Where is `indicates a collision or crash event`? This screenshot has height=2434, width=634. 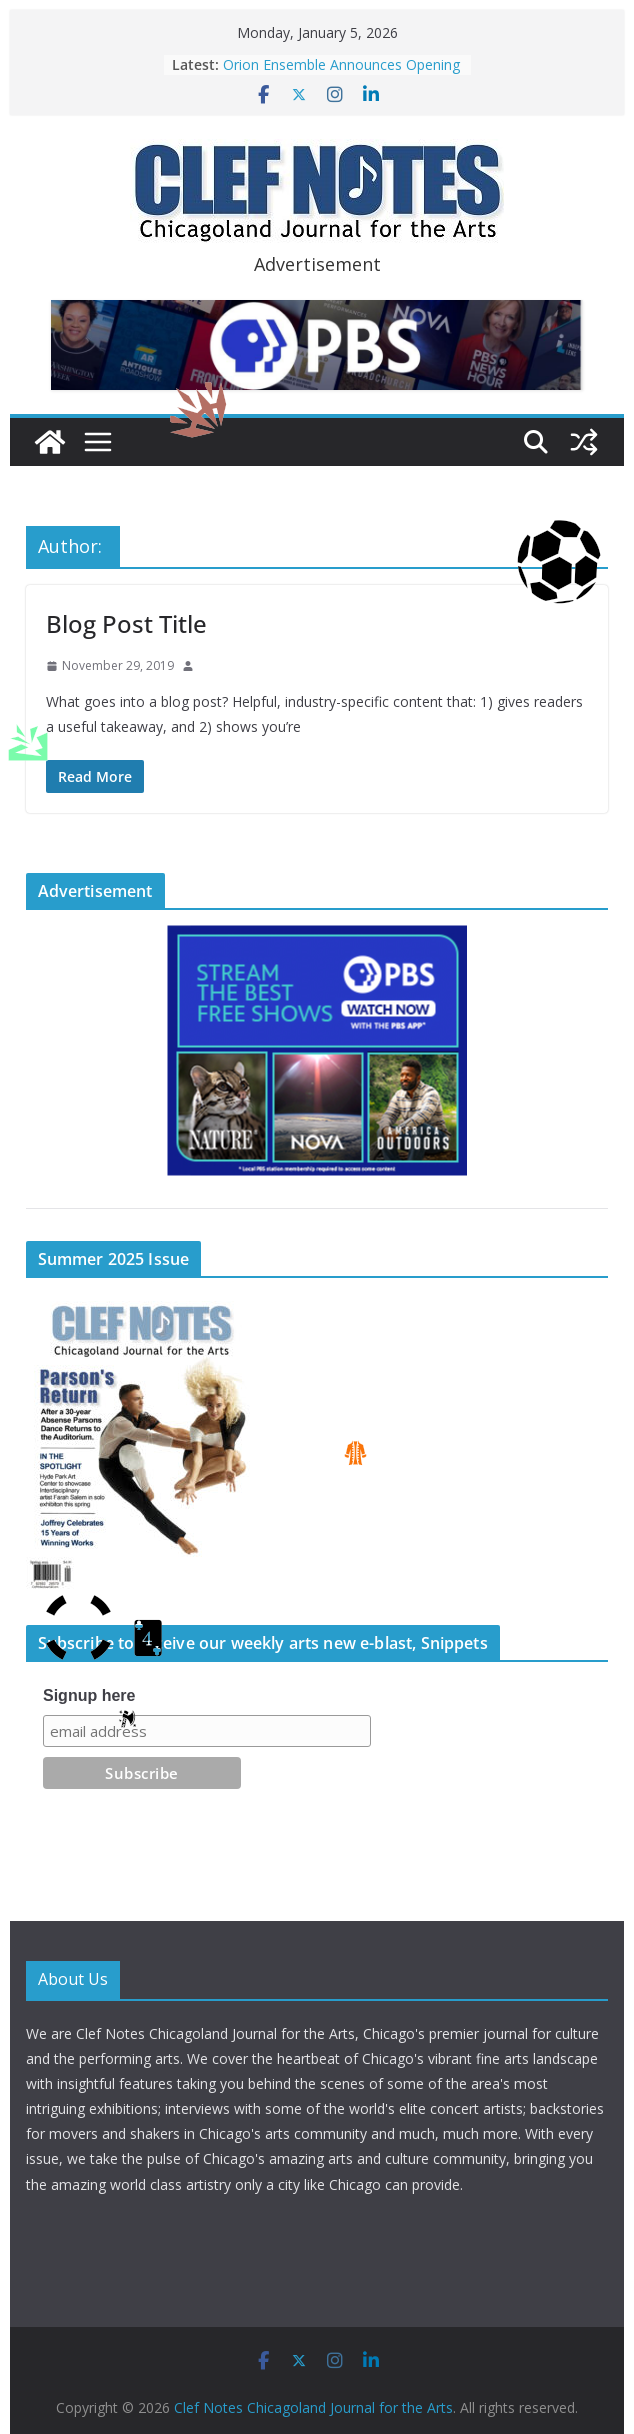
indicates a collision or crash event is located at coordinates (198, 410).